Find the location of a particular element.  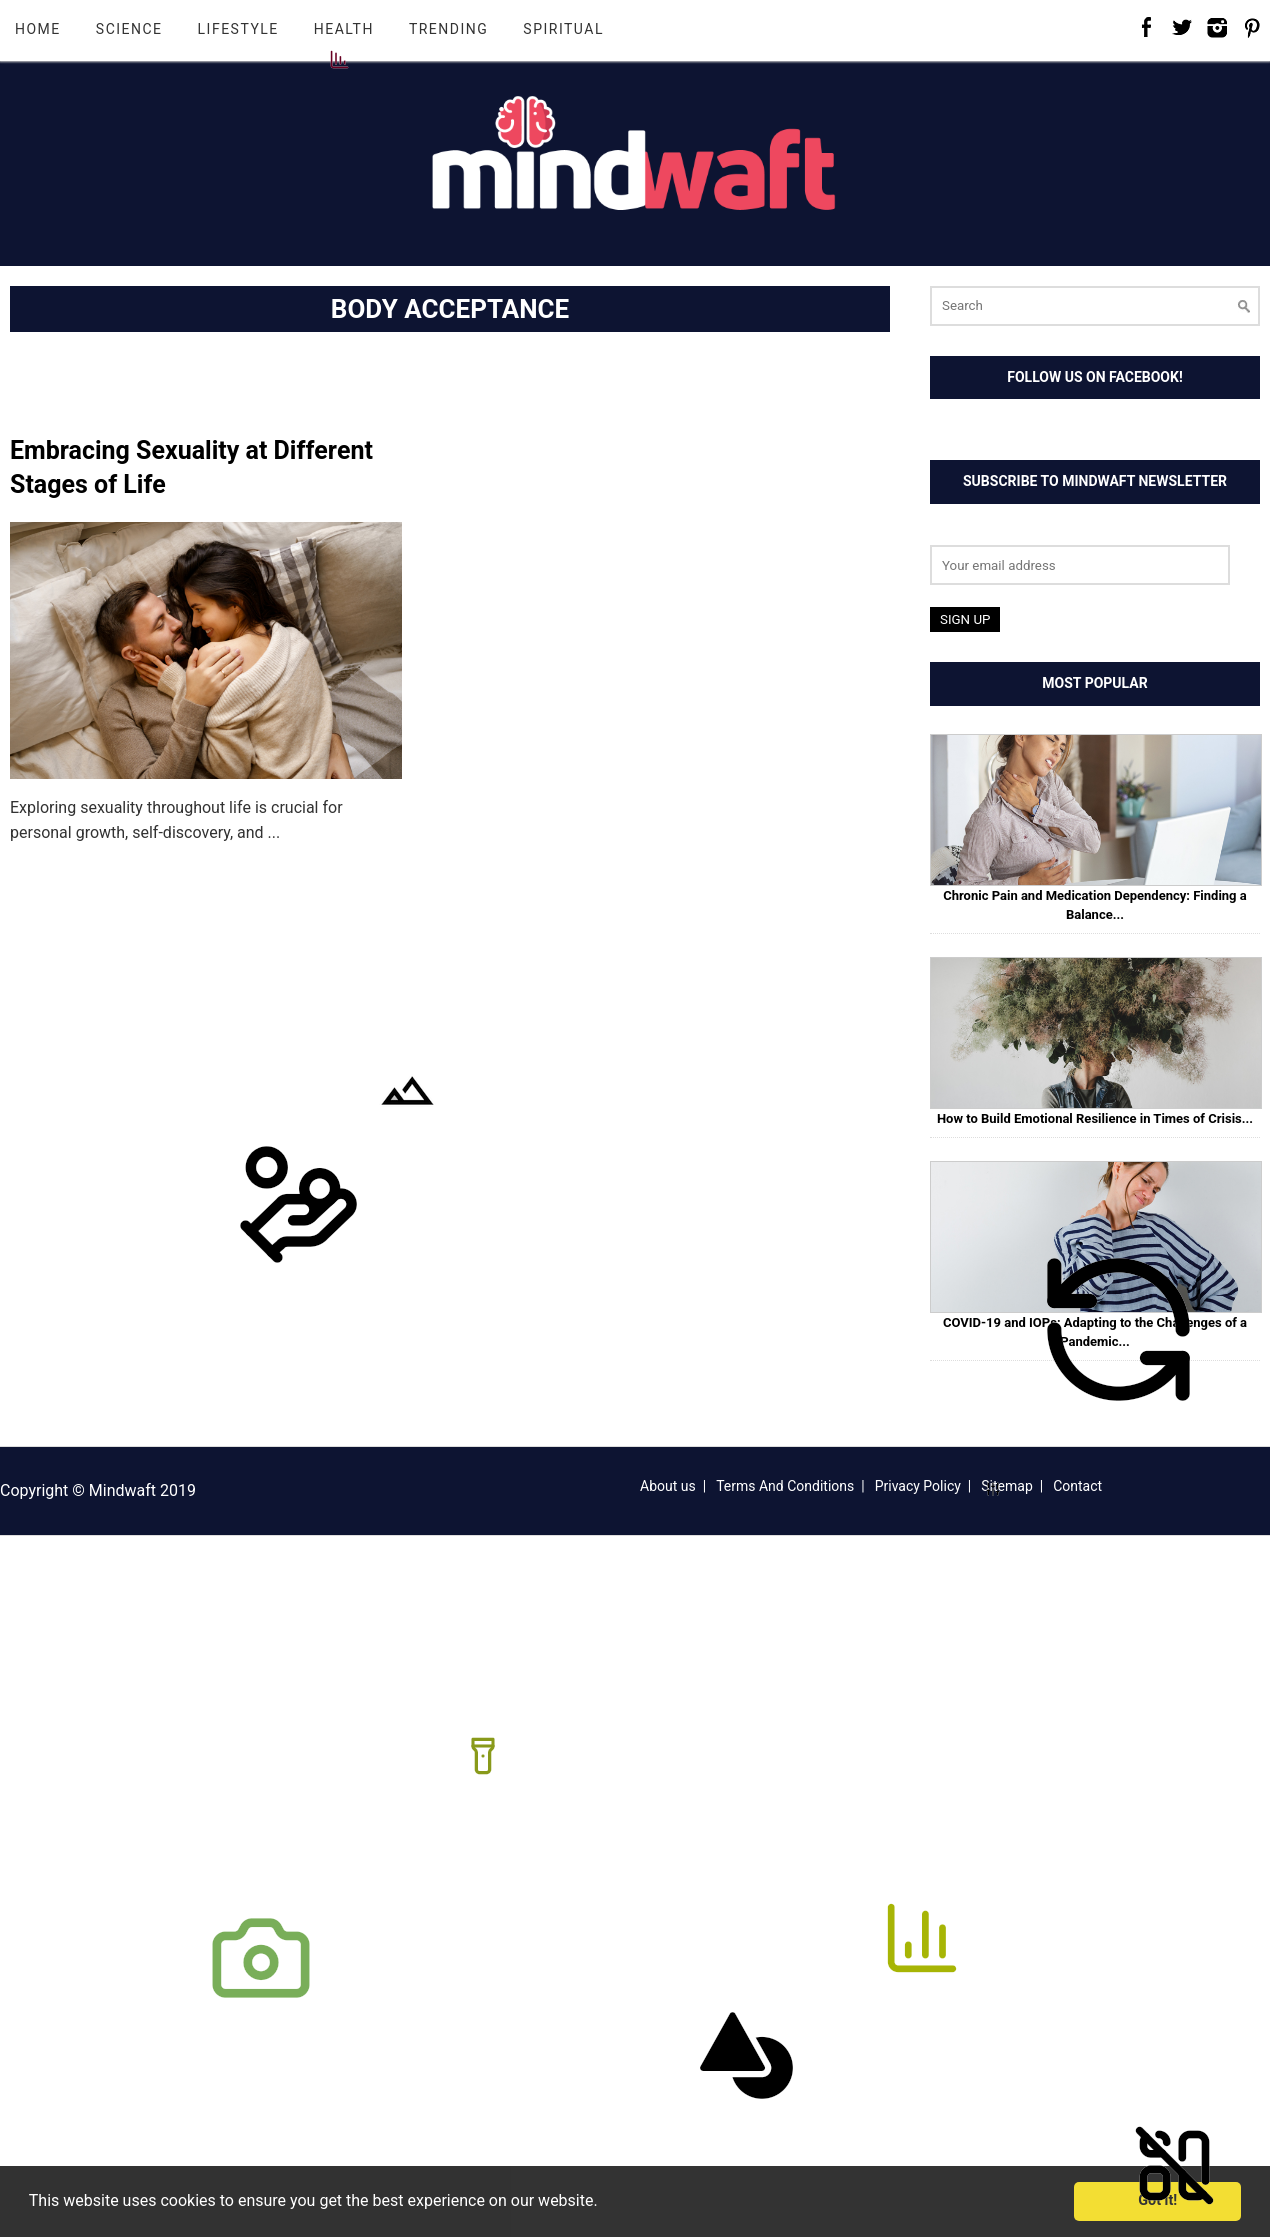

view analytics or statistics is located at coordinates (922, 1938).